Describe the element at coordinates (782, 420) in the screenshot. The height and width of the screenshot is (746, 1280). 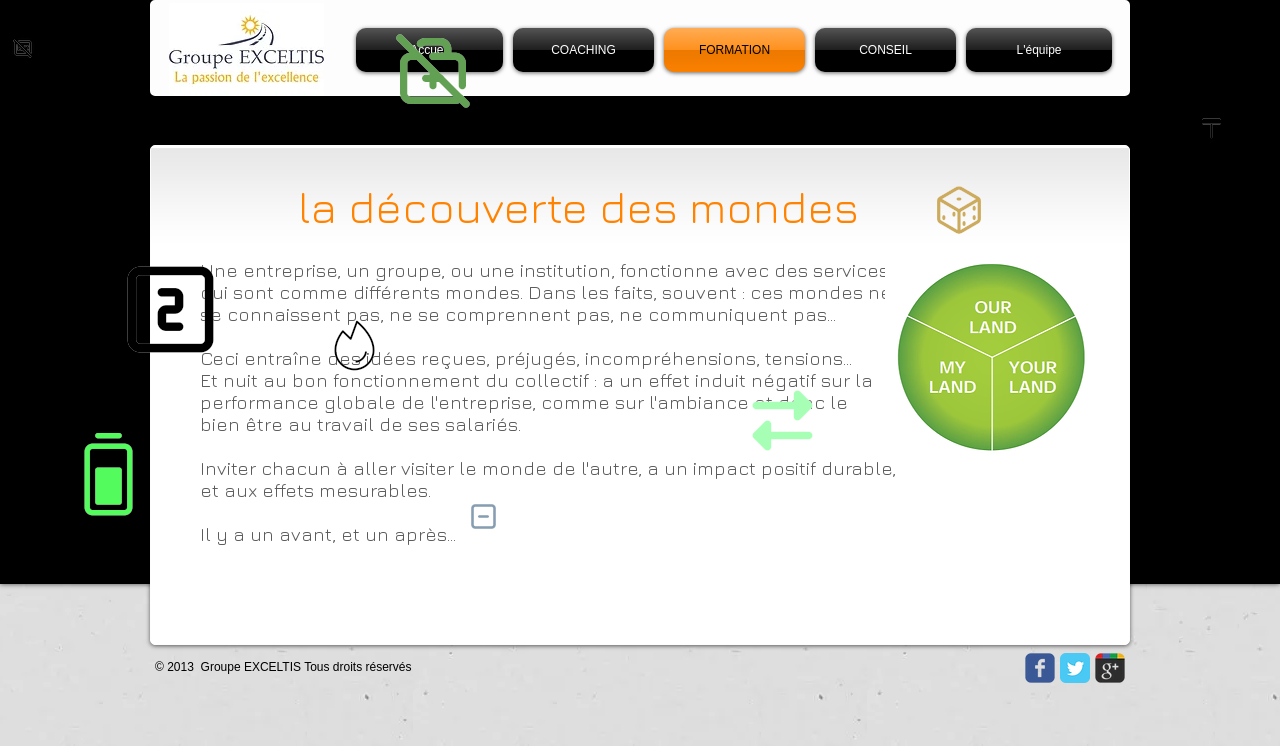
I see `swap or exchange items` at that location.